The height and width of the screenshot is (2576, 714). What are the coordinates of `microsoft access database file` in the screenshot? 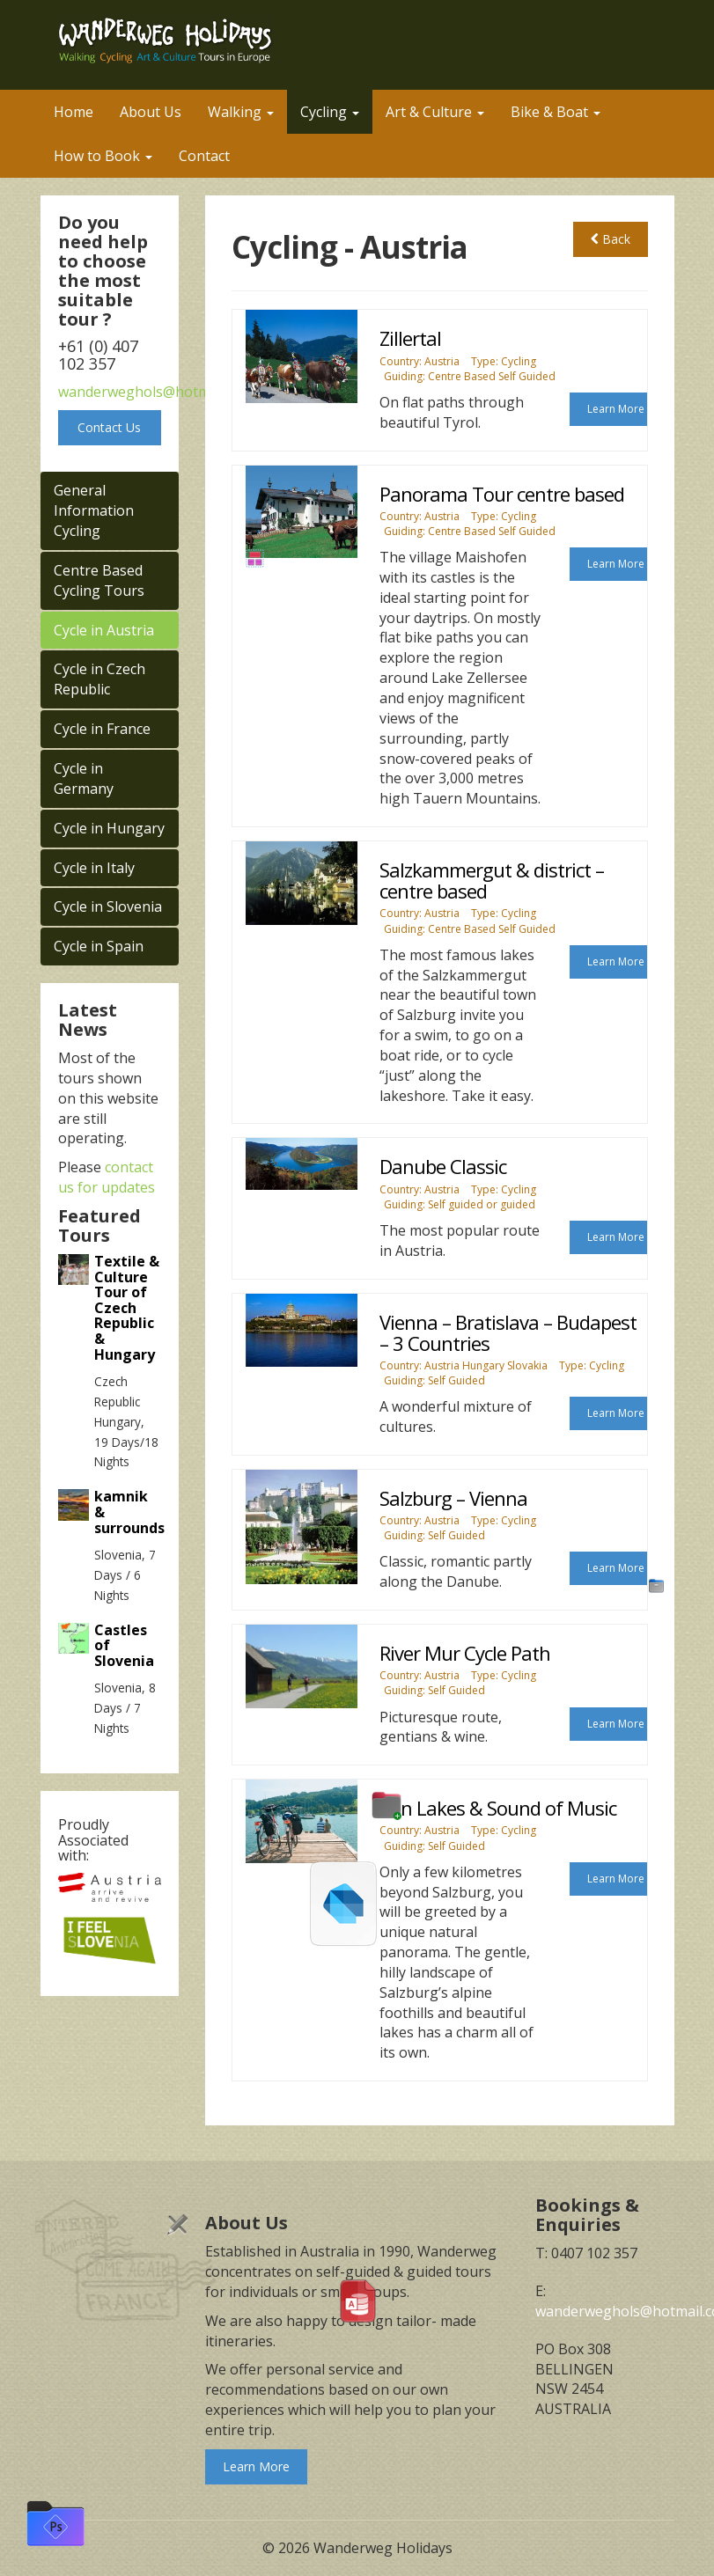 It's located at (357, 2301).